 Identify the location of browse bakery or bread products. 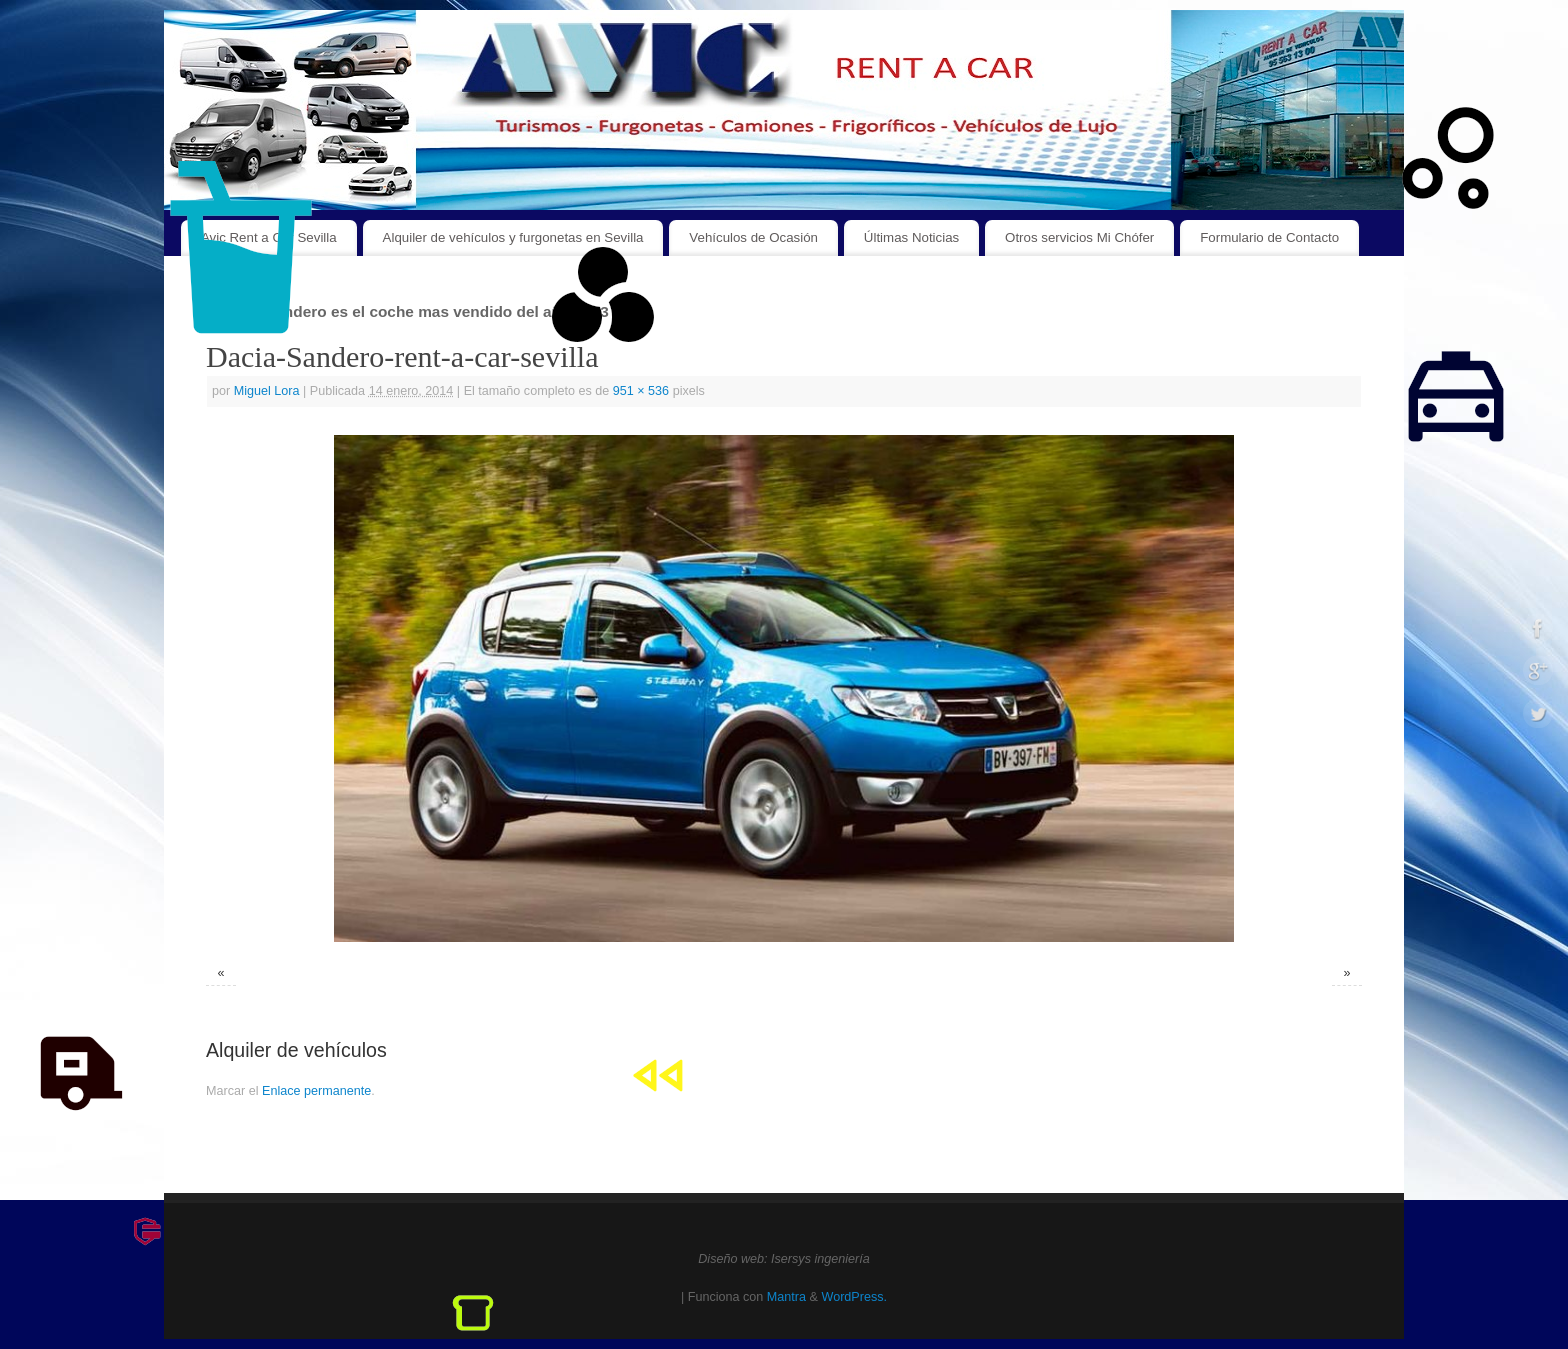
(473, 1312).